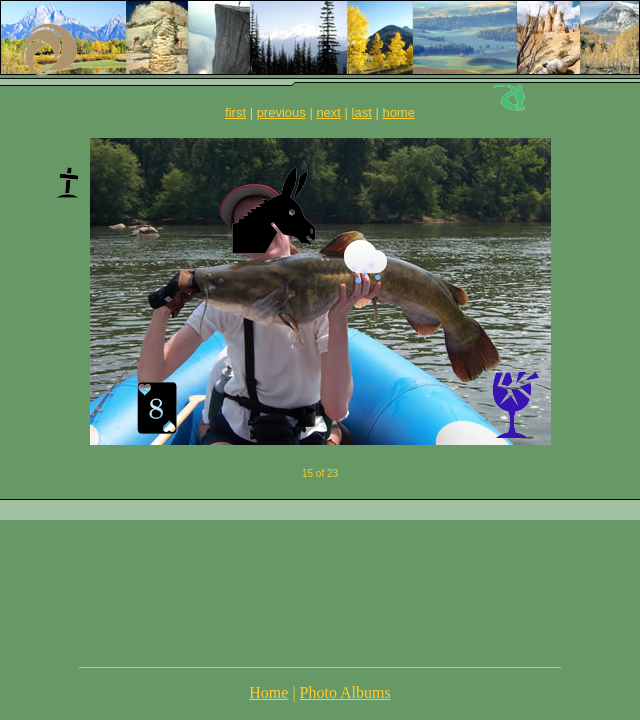  Describe the element at coordinates (49, 49) in the screenshot. I see `indicates cloud sync or data synchronization in progress` at that location.